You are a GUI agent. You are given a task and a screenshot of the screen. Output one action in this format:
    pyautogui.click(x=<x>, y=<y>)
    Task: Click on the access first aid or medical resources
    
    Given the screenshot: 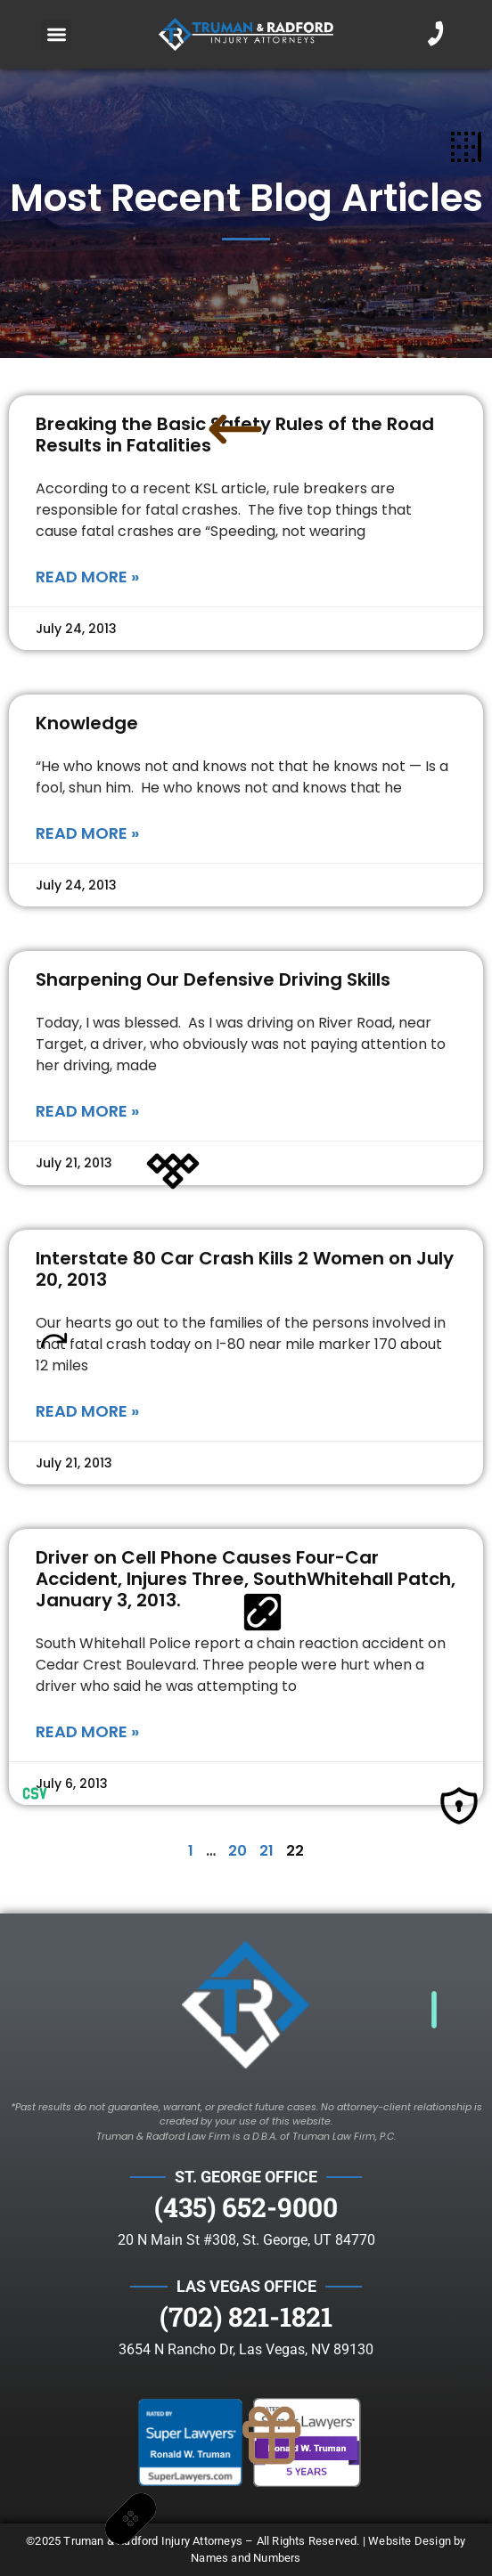 What is the action you would take?
    pyautogui.click(x=130, y=2518)
    